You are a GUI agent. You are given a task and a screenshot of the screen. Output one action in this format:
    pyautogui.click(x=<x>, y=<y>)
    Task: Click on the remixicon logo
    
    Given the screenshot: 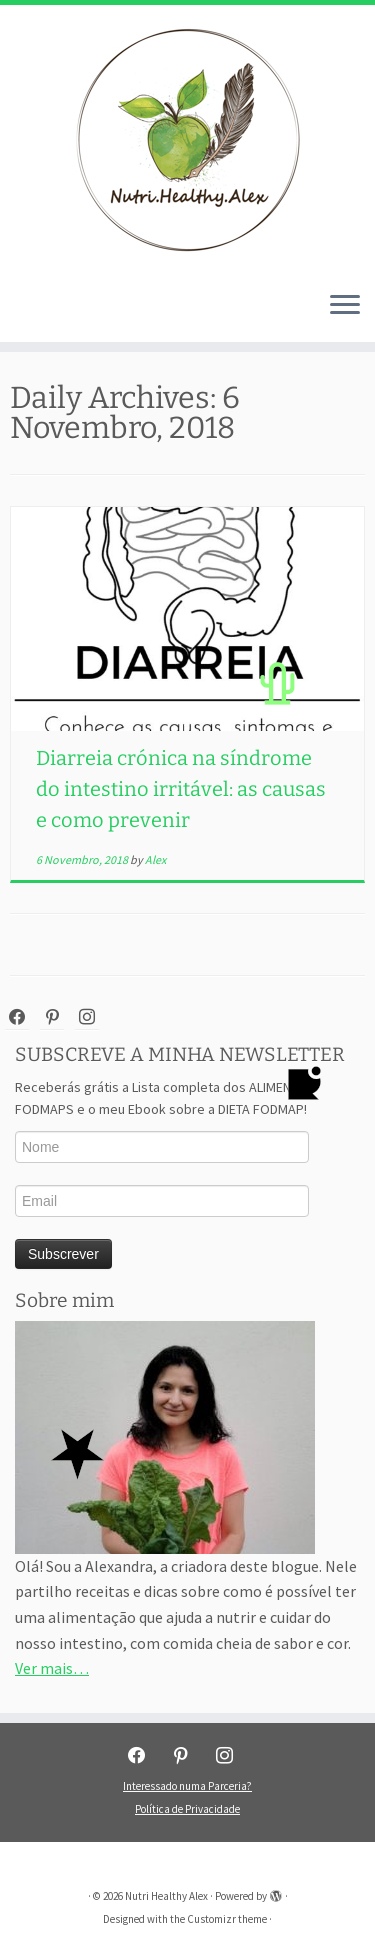 What is the action you would take?
    pyautogui.click(x=304, y=1083)
    